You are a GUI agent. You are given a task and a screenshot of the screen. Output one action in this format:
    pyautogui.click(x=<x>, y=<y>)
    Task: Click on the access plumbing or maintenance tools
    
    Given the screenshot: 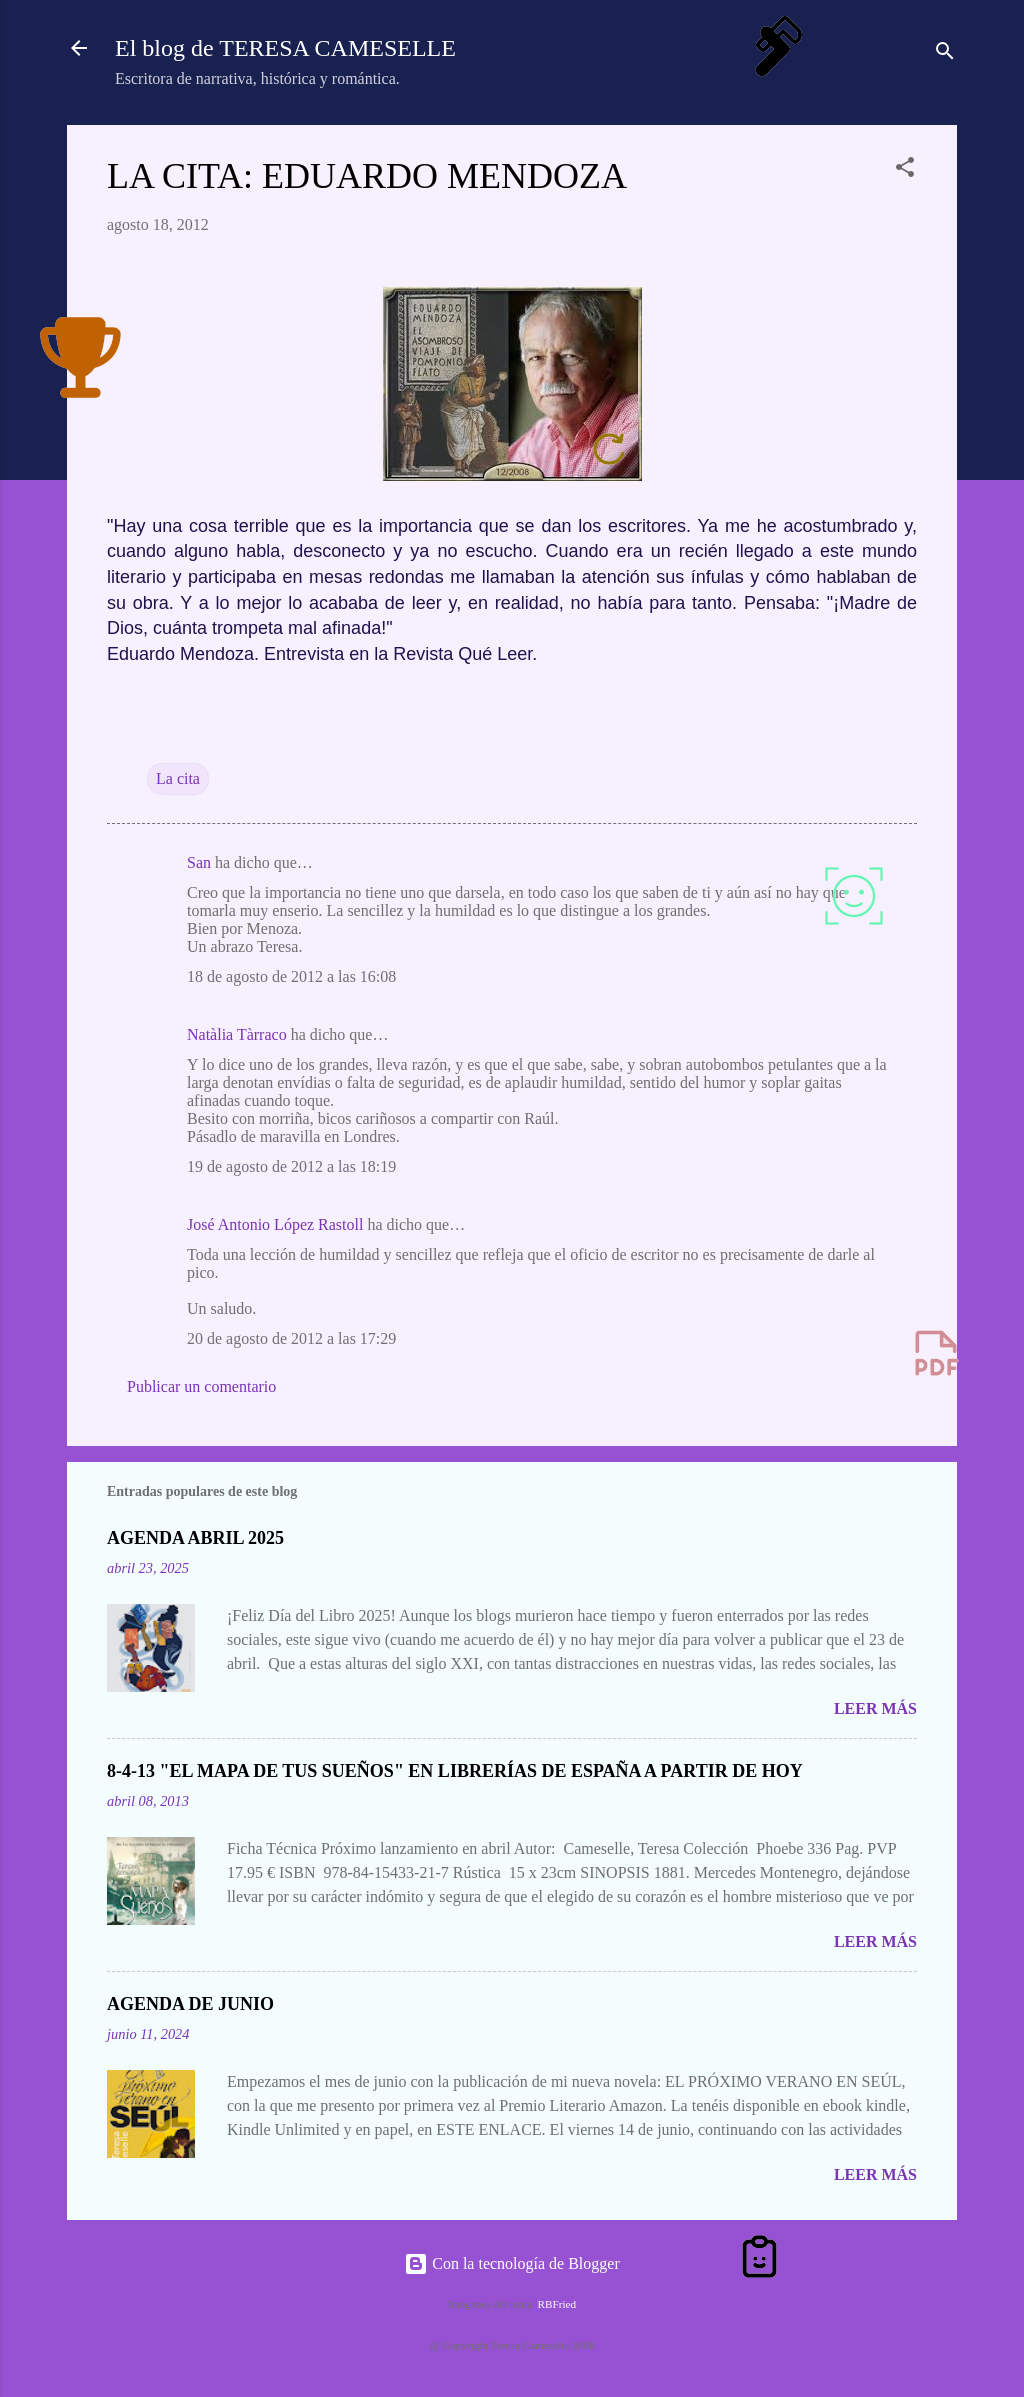 What is the action you would take?
    pyautogui.click(x=776, y=46)
    